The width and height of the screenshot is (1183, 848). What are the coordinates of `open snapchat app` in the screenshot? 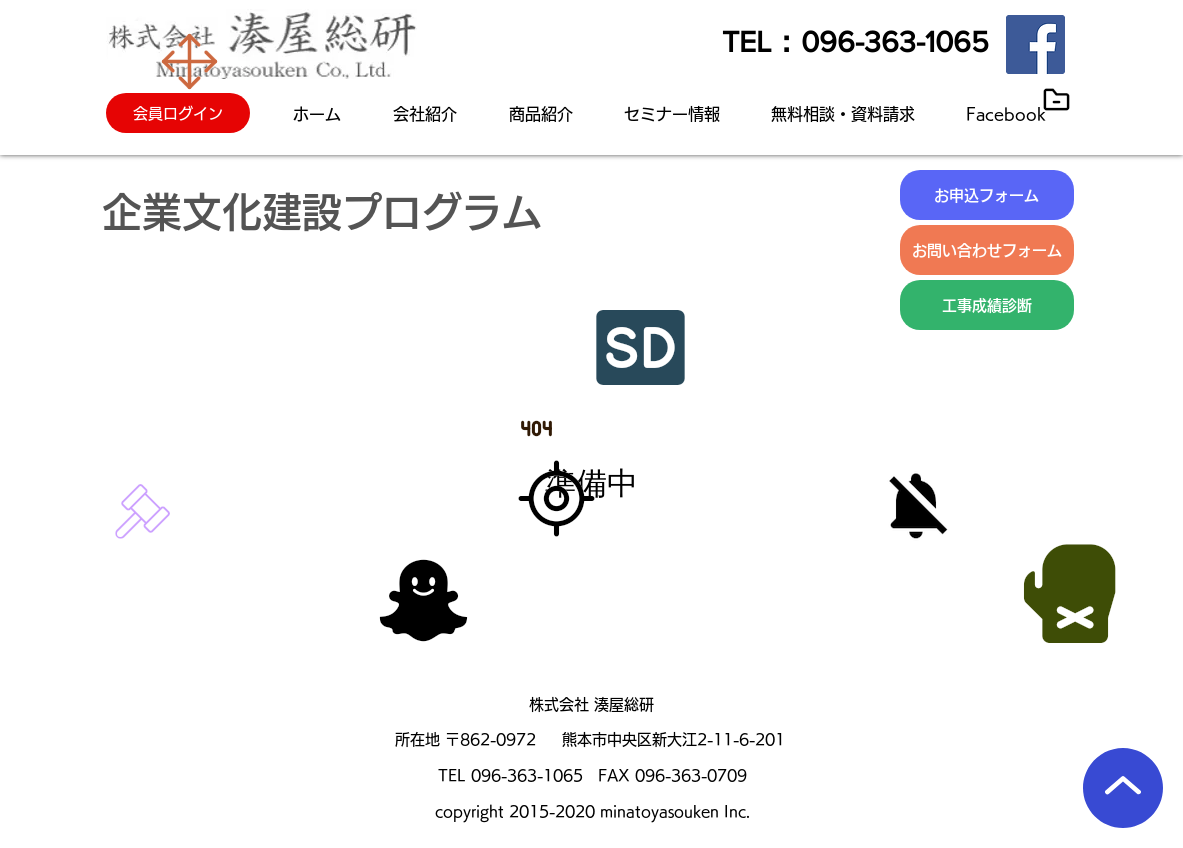 It's located at (423, 600).